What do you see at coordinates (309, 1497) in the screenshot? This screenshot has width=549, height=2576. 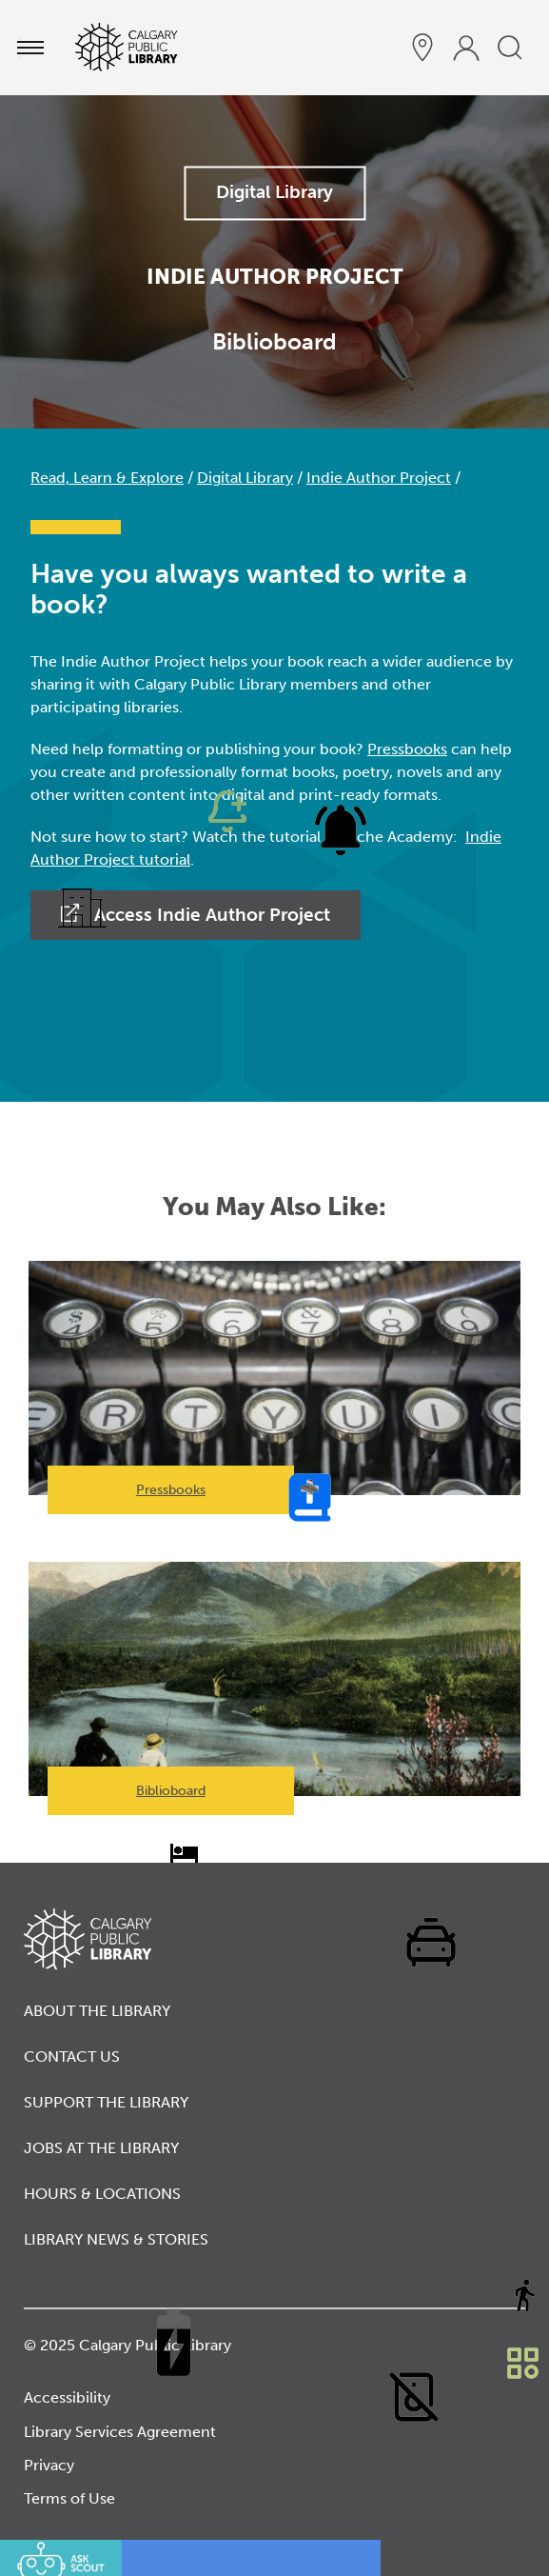 I see `access religious texts or scripture` at bounding box center [309, 1497].